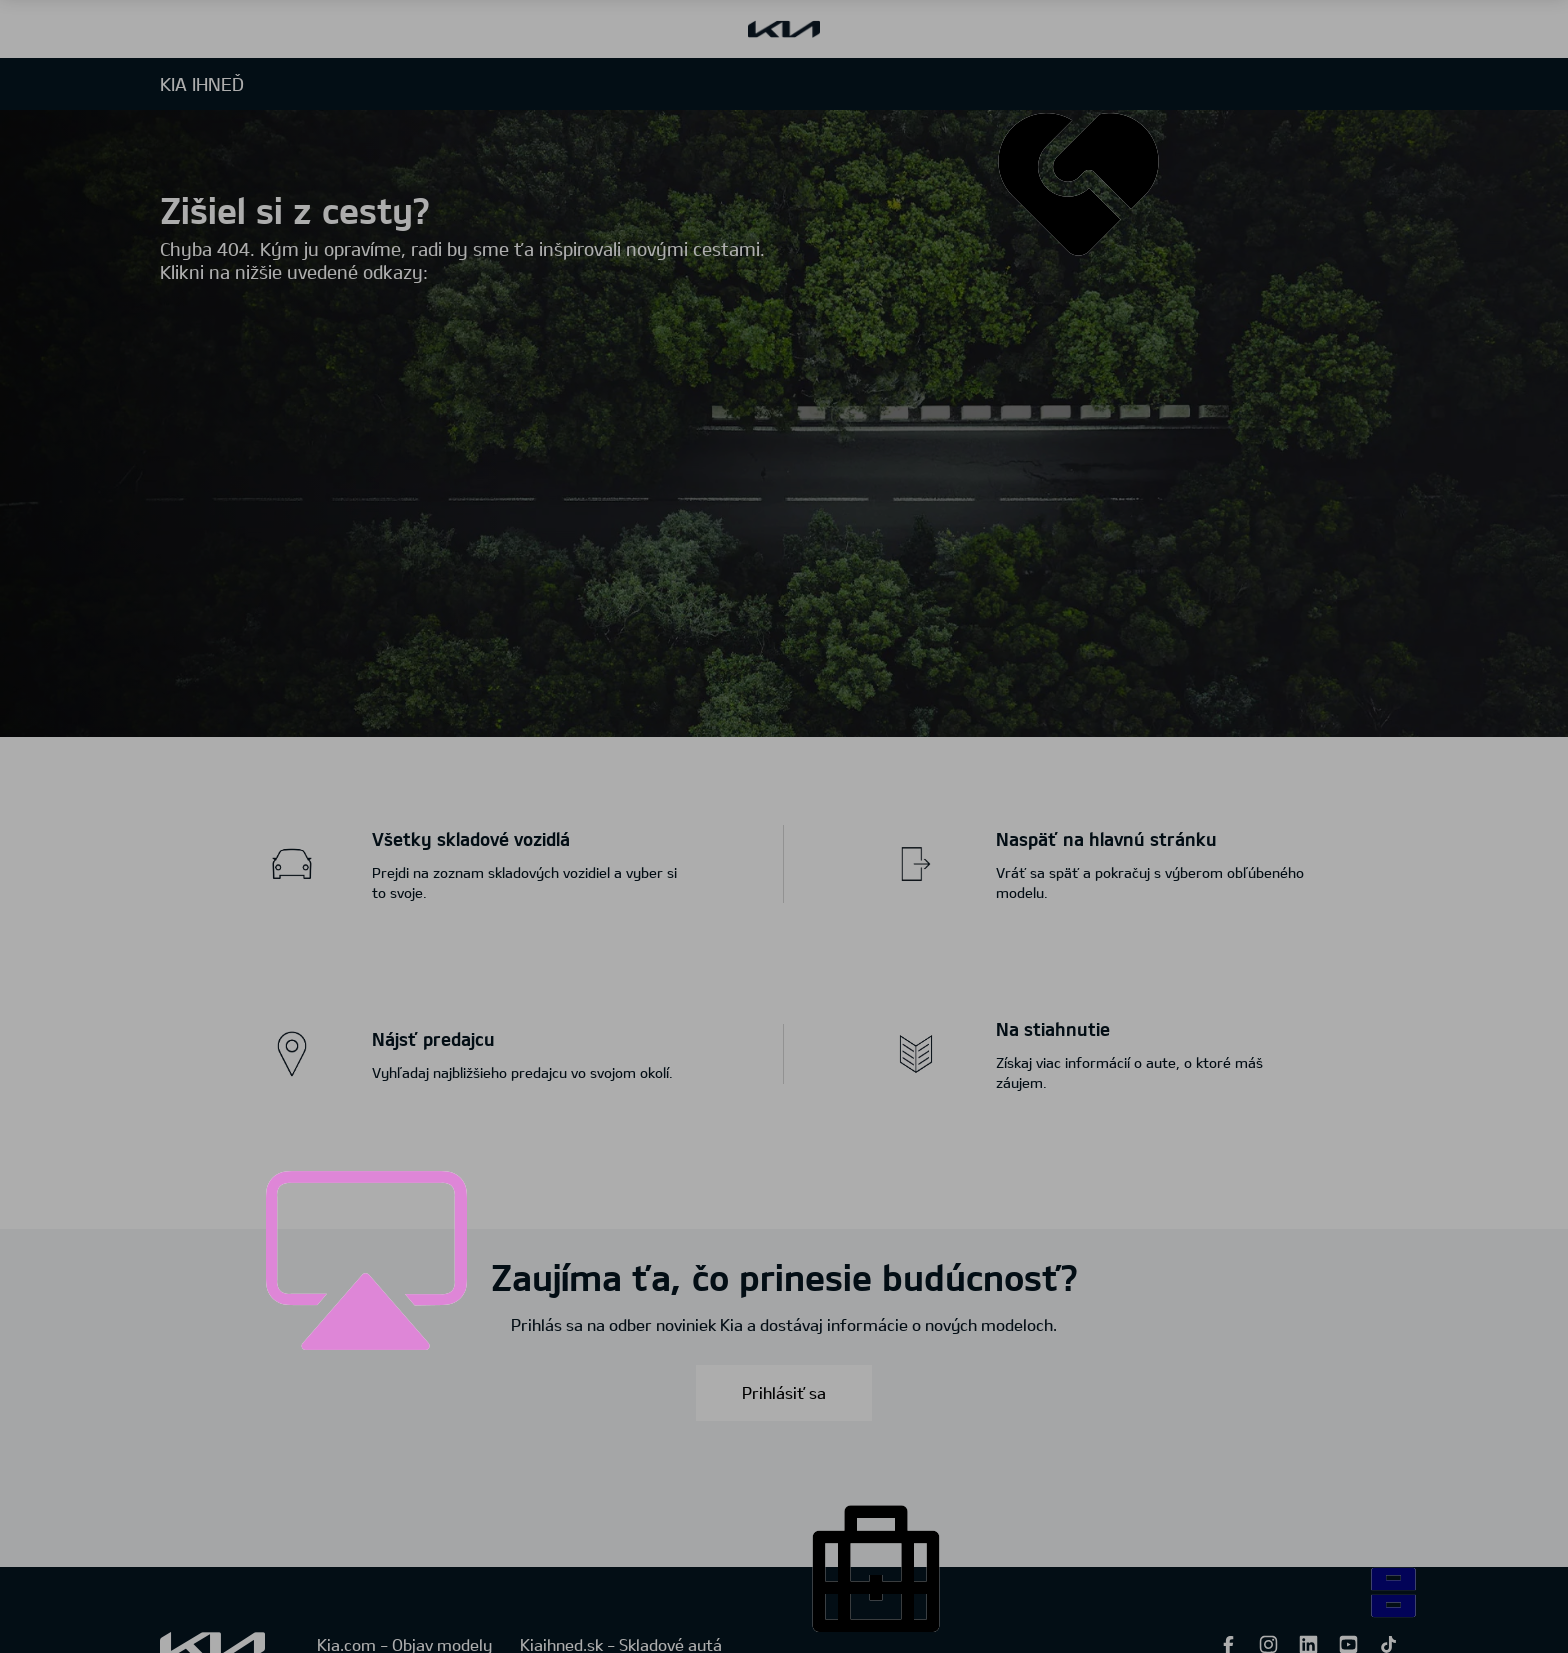 This screenshot has width=1568, height=1653. I want to click on access archived files or documents, so click(1393, 1592).